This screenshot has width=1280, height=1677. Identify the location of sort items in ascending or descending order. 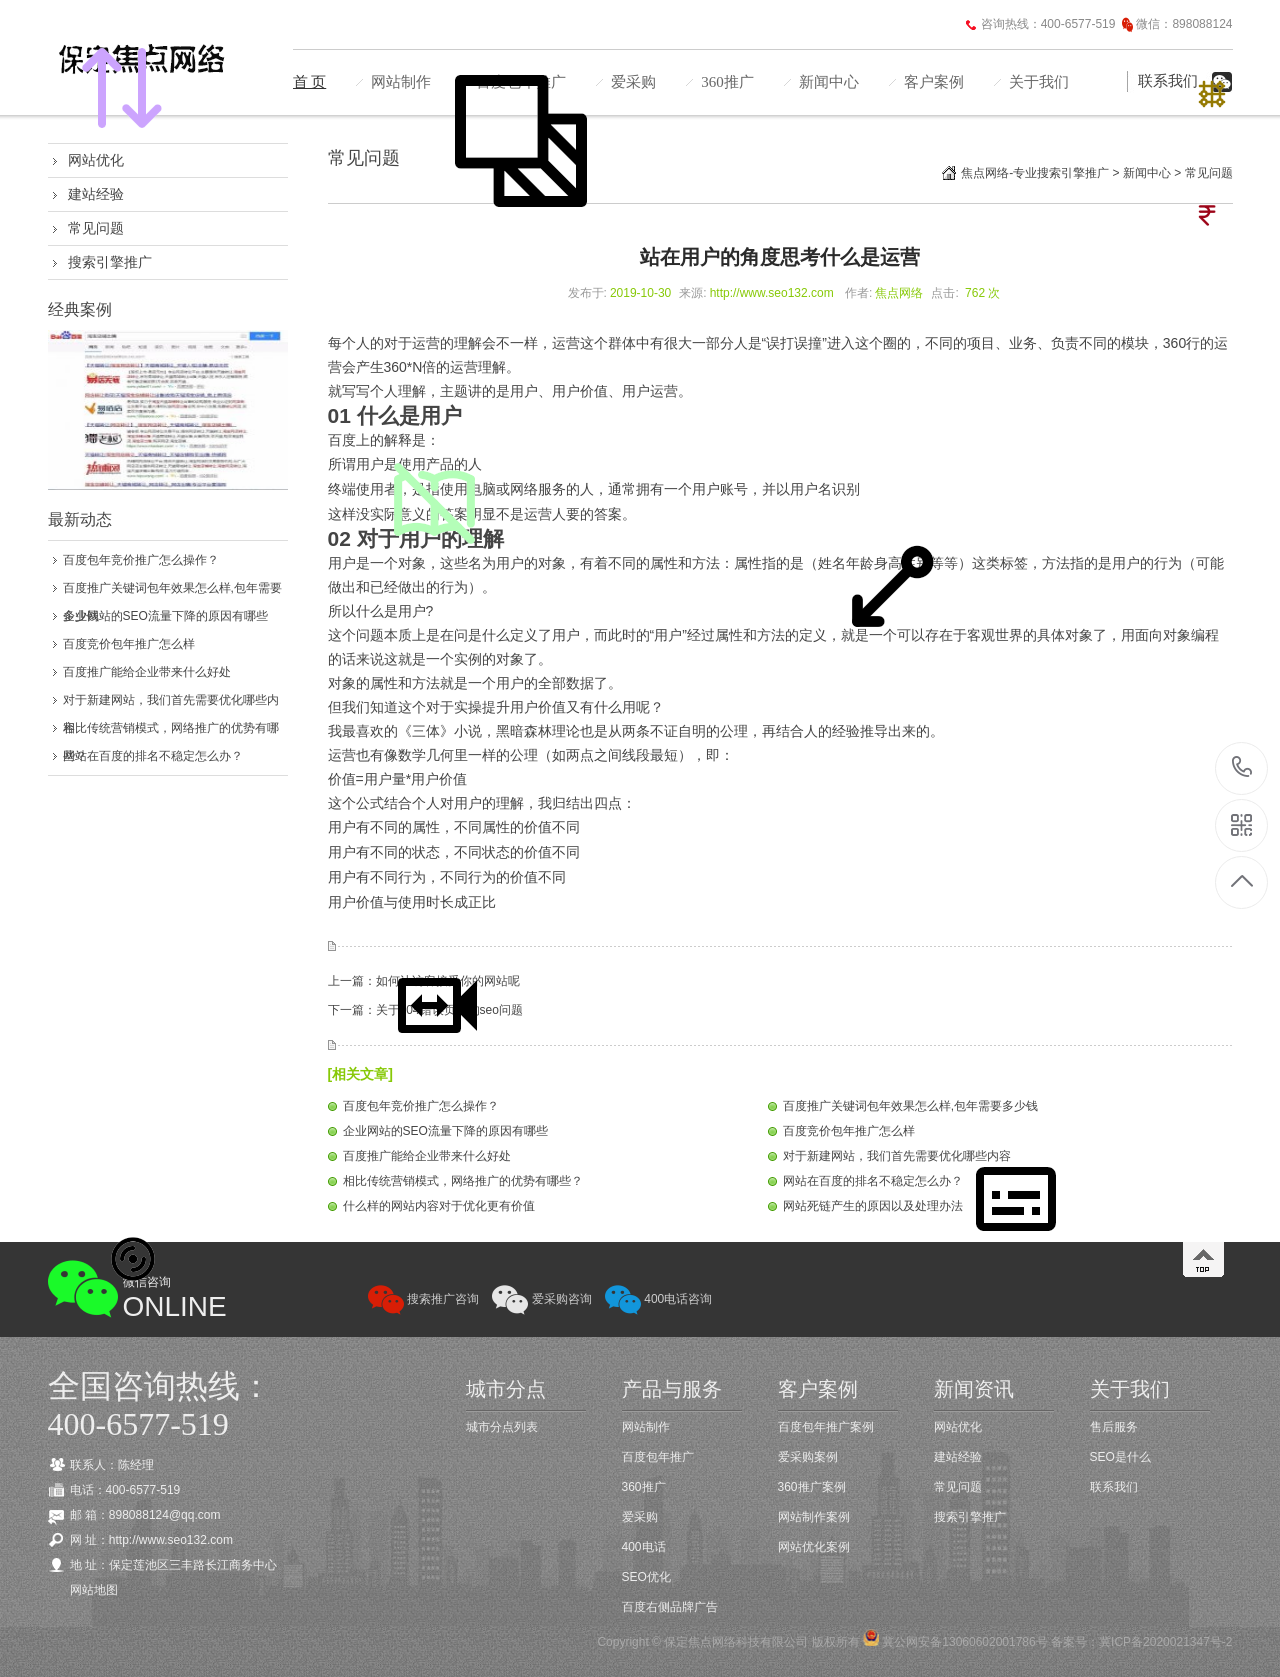
(122, 88).